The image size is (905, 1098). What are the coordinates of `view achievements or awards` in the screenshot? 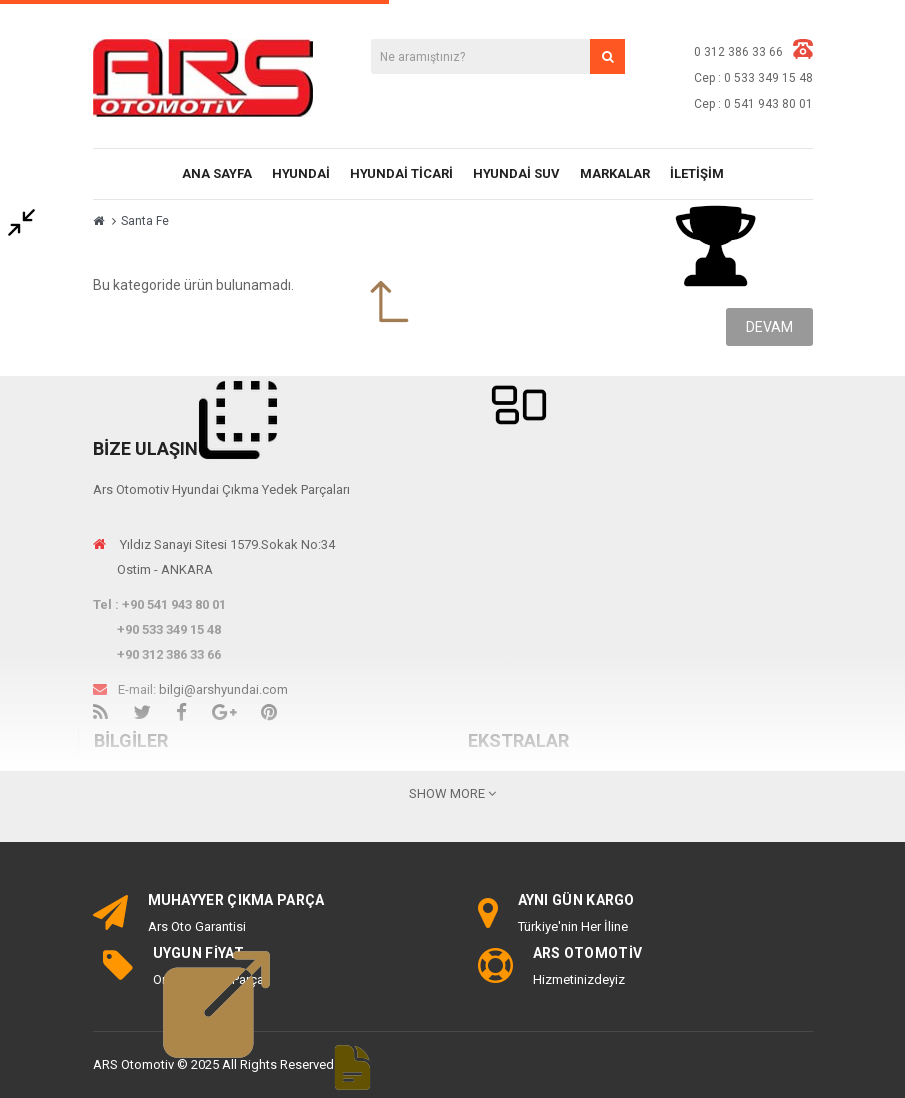 It's located at (716, 246).